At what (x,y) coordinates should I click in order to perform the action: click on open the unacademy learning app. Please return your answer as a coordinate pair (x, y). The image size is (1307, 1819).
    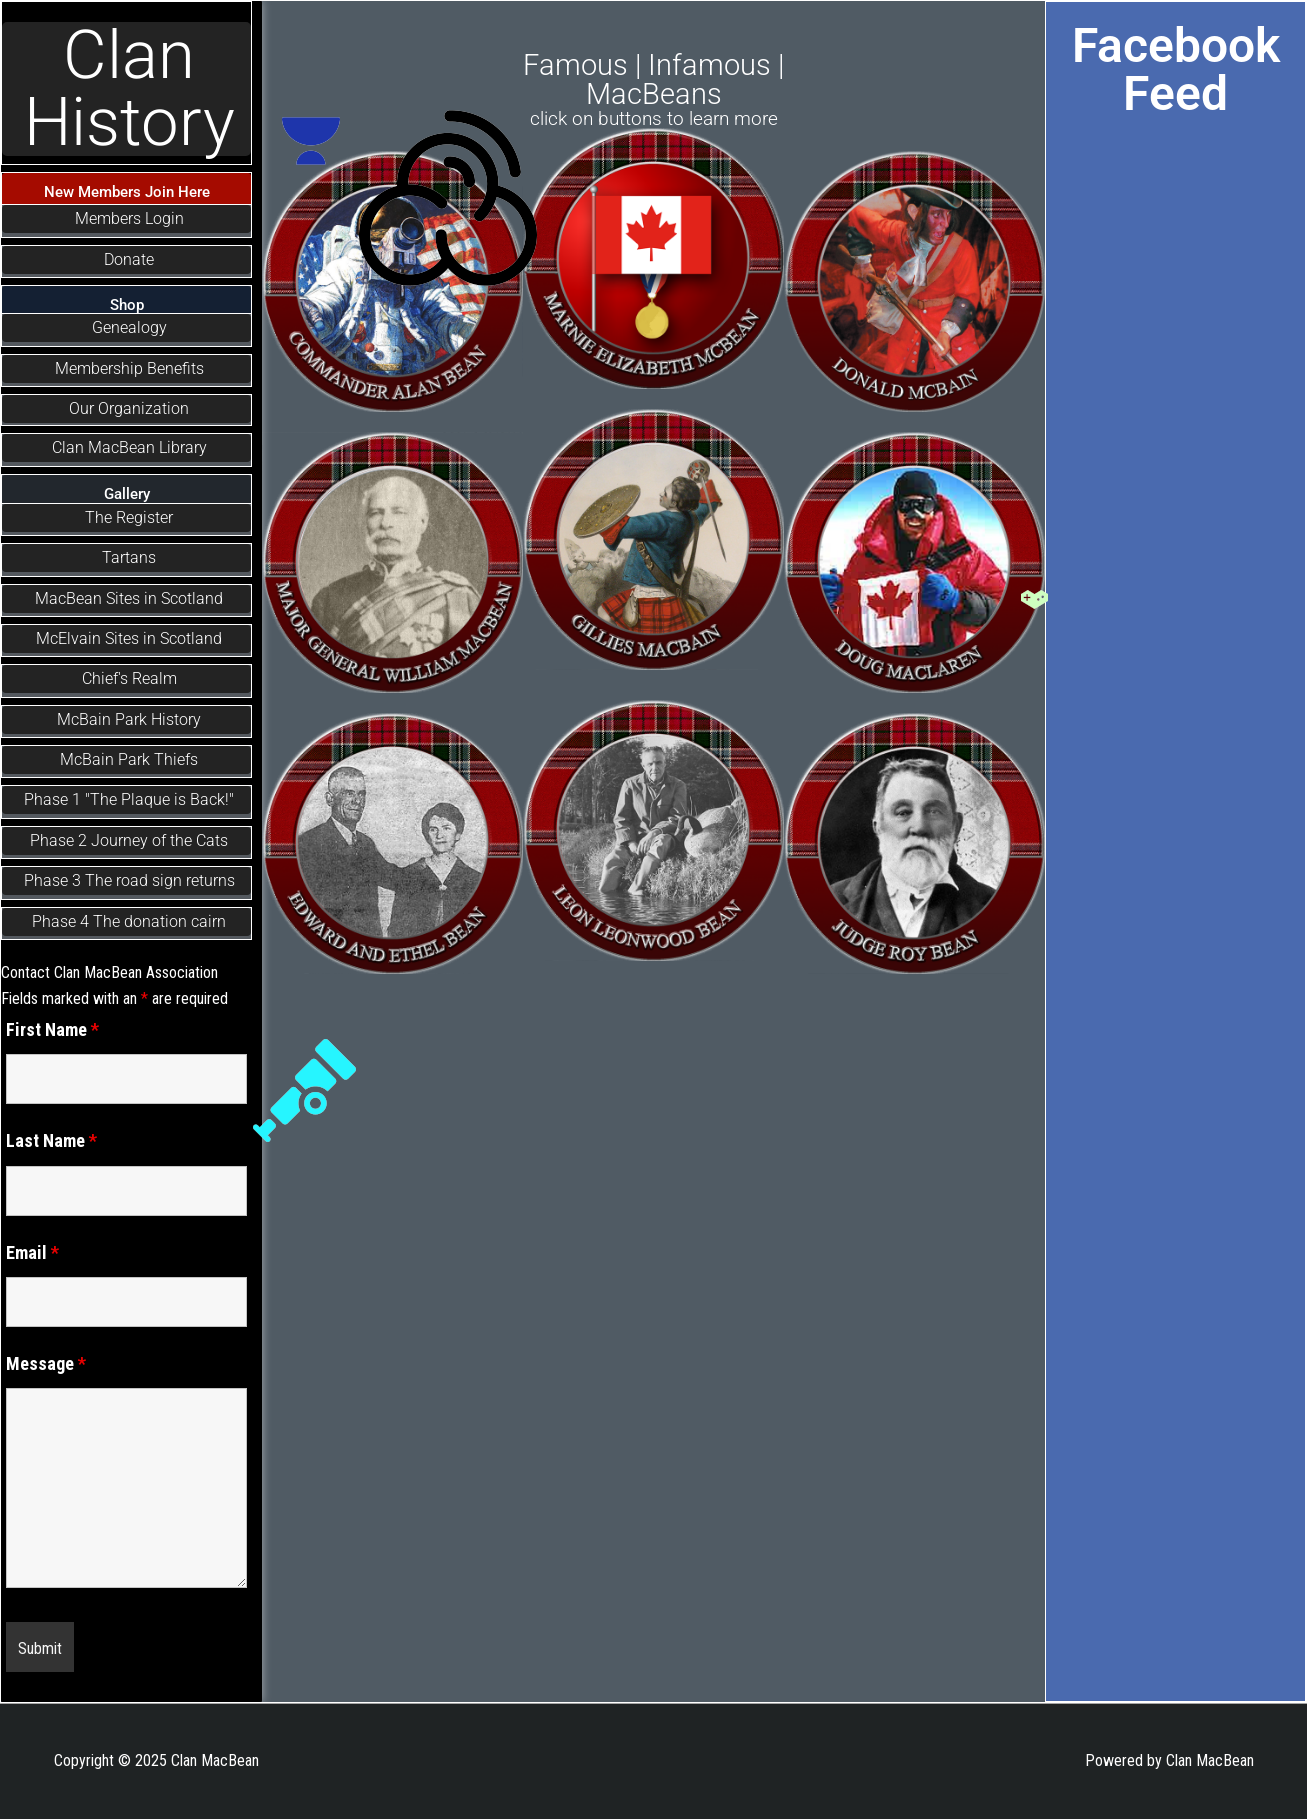
    Looking at the image, I should click on (311, 141).